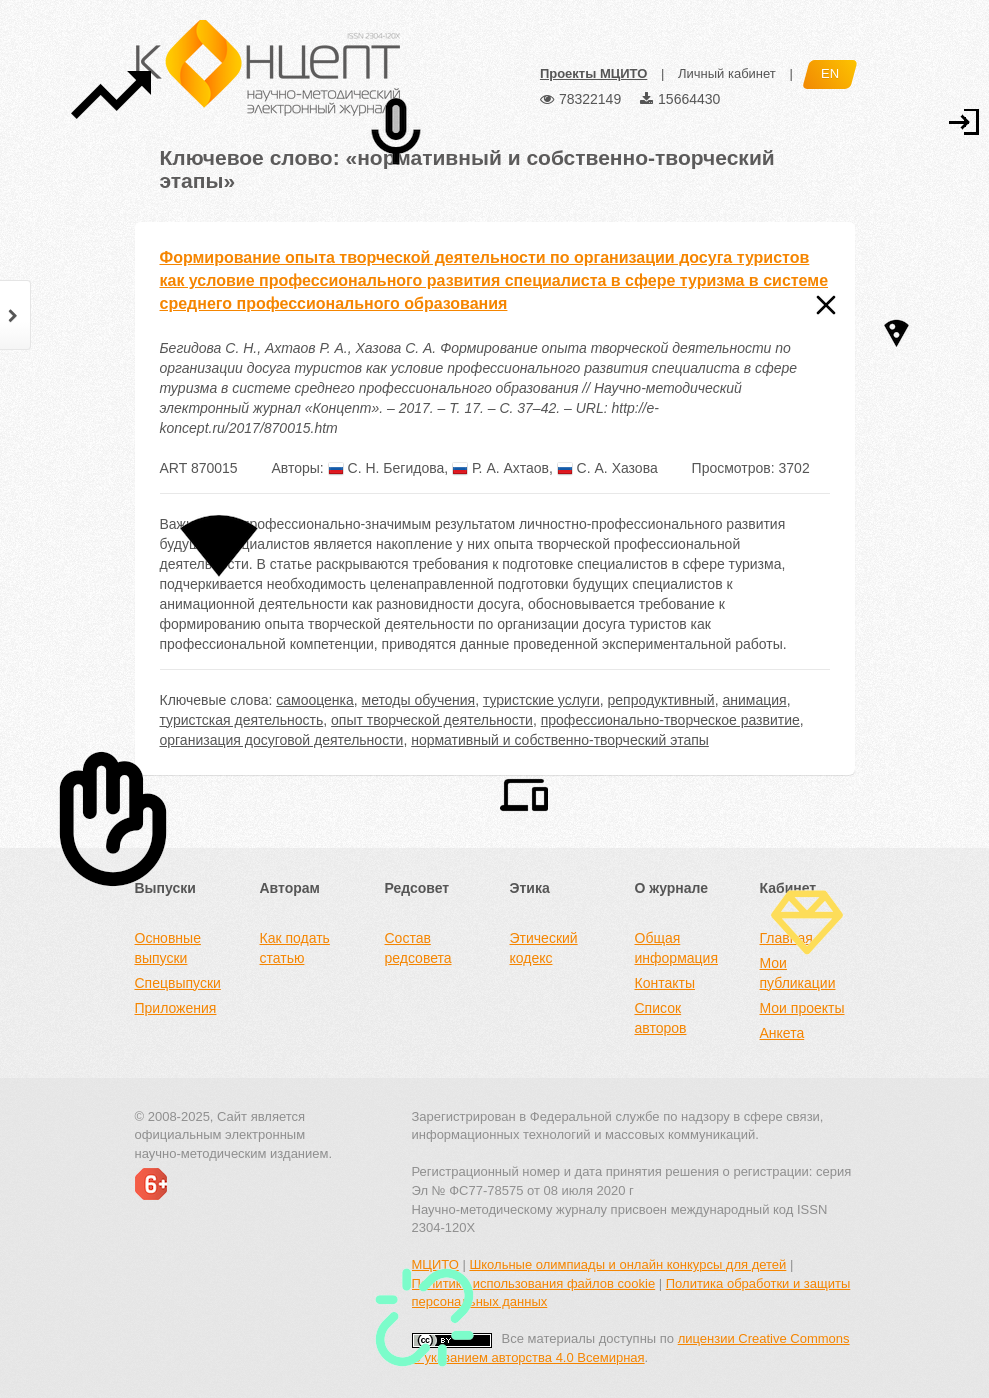  What do you see at coordinates (111, 95) in the screenshot?
I see `view trending or popular content` at bounding box center [111, 95].